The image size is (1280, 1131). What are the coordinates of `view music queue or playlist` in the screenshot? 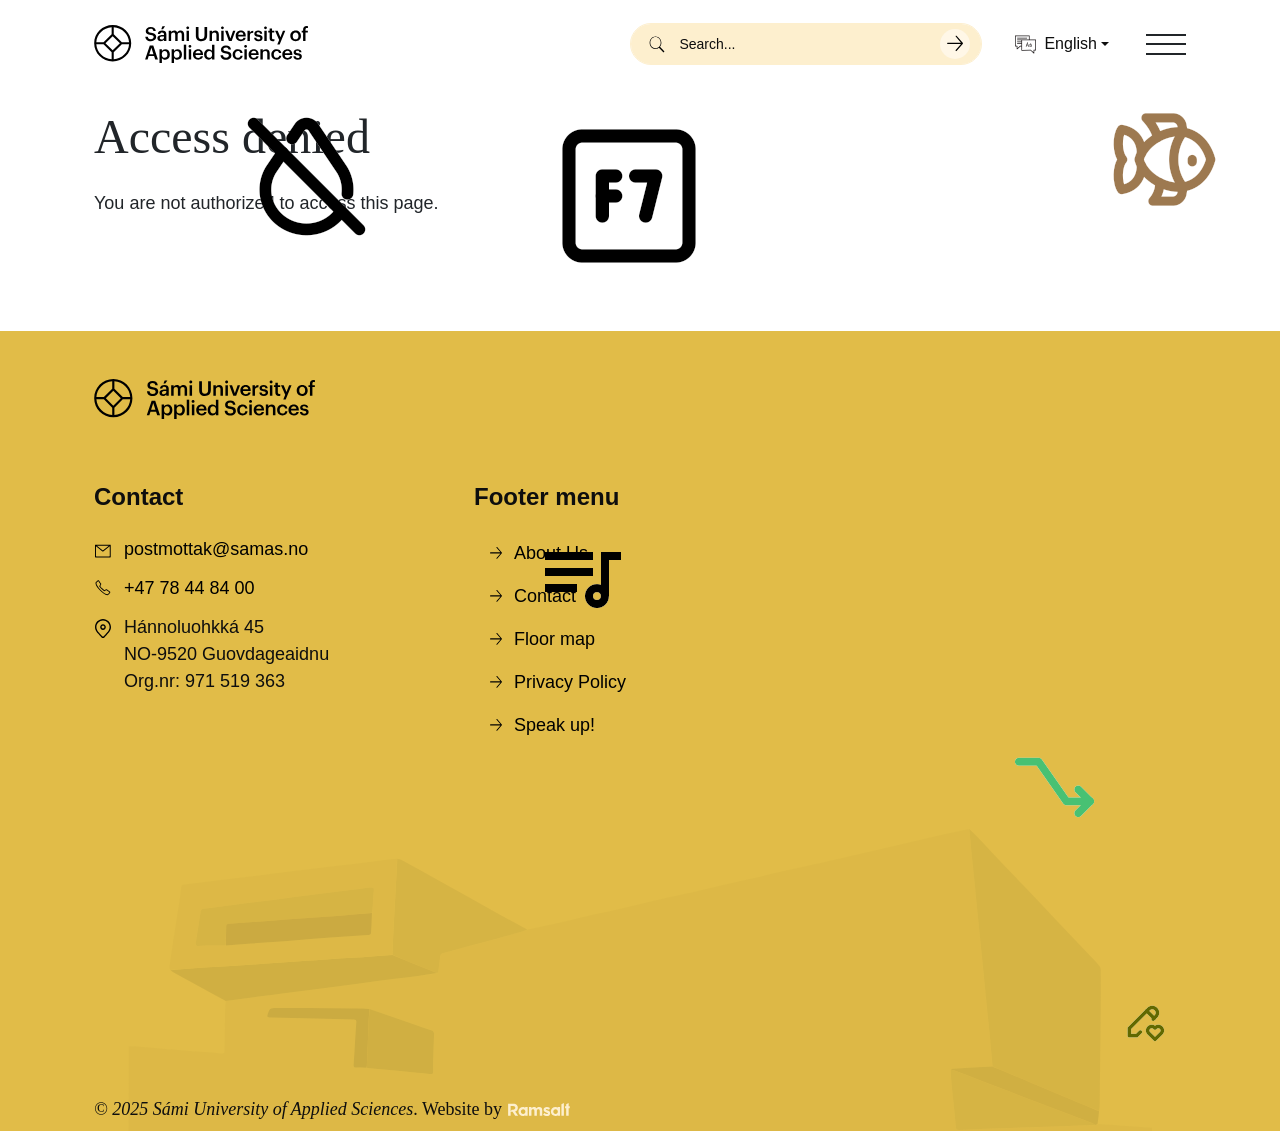 It's located at (581, 576).